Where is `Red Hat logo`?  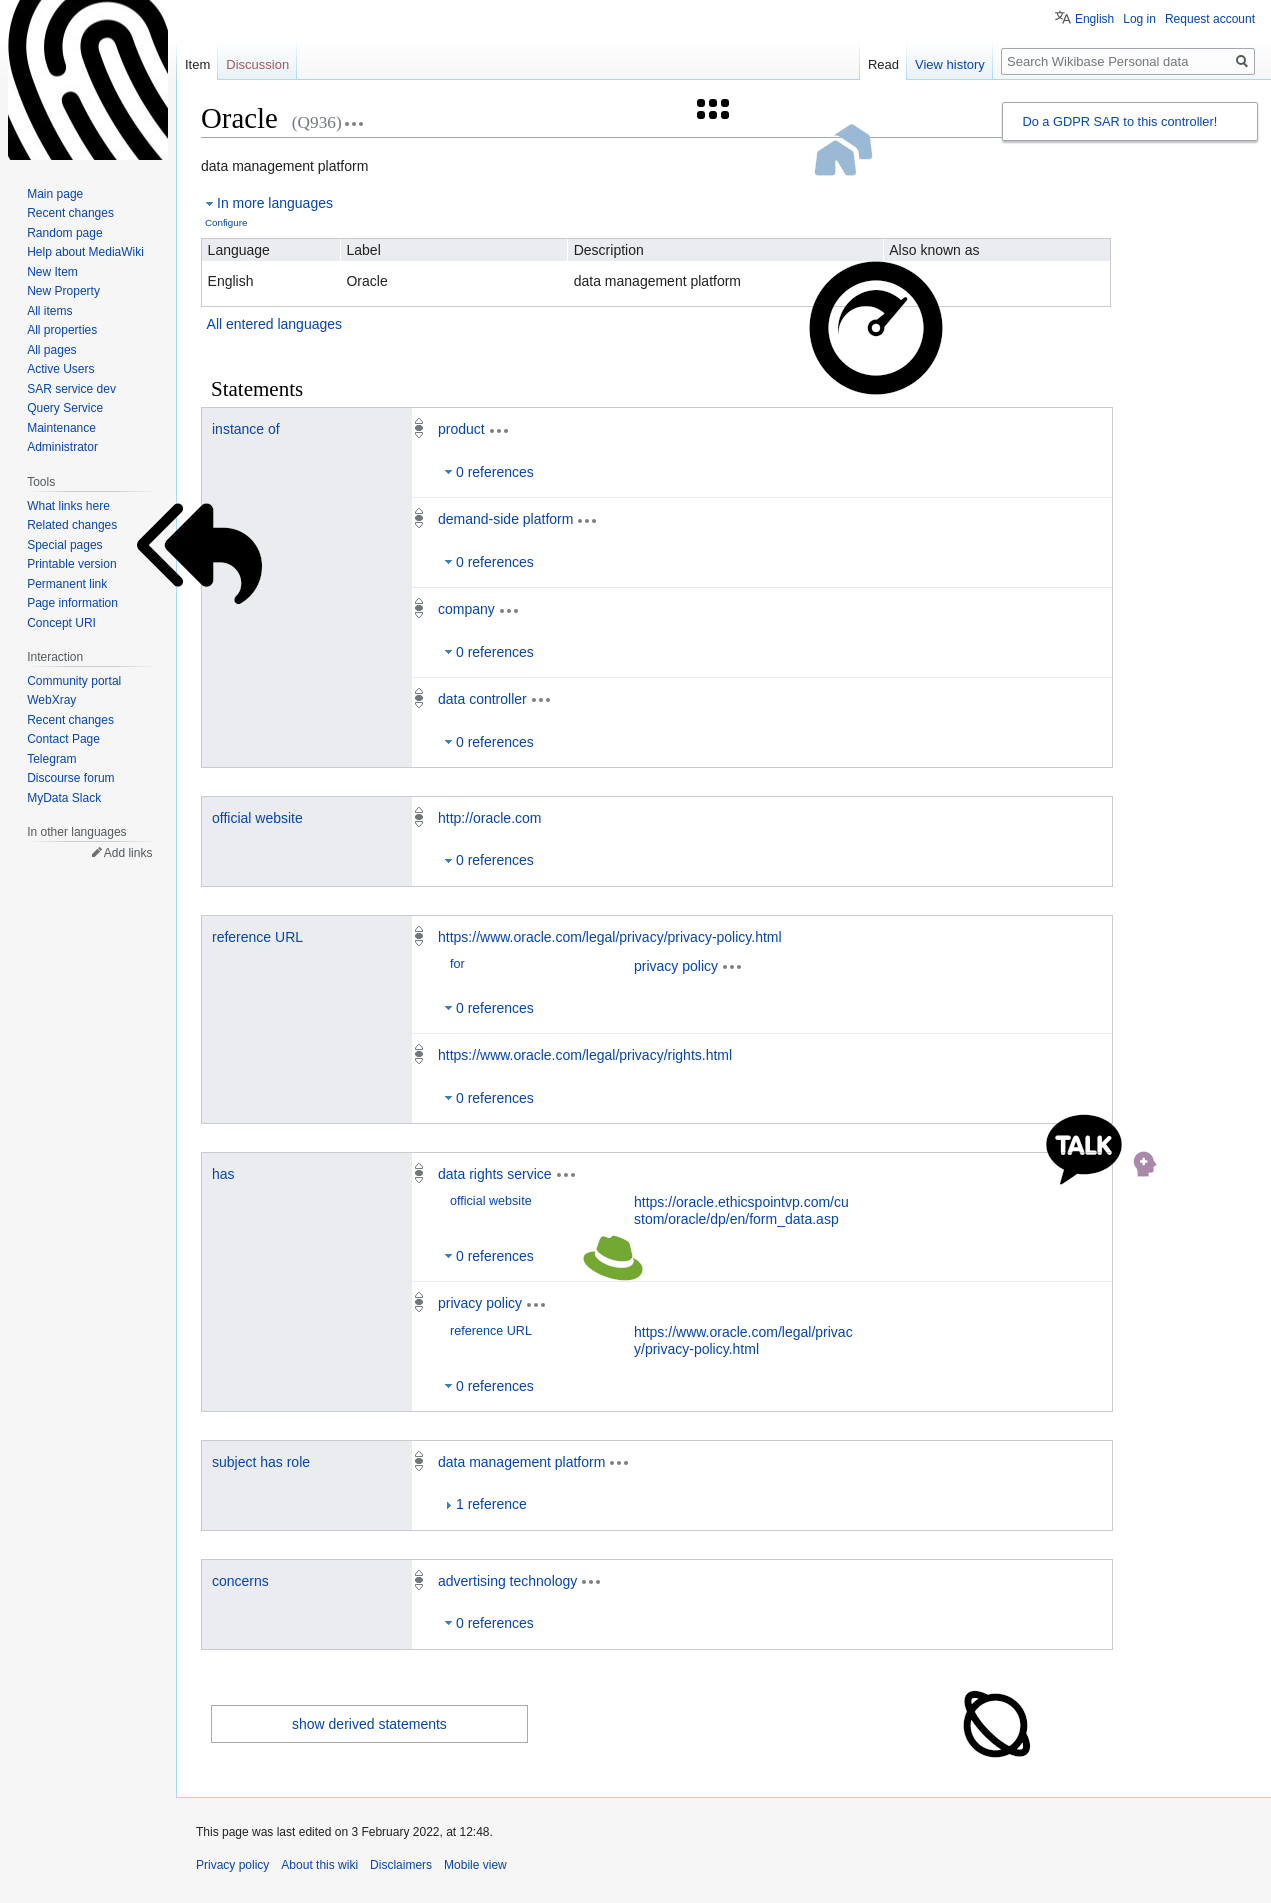
Red Hat logo is located at coordinates (613, 1258).